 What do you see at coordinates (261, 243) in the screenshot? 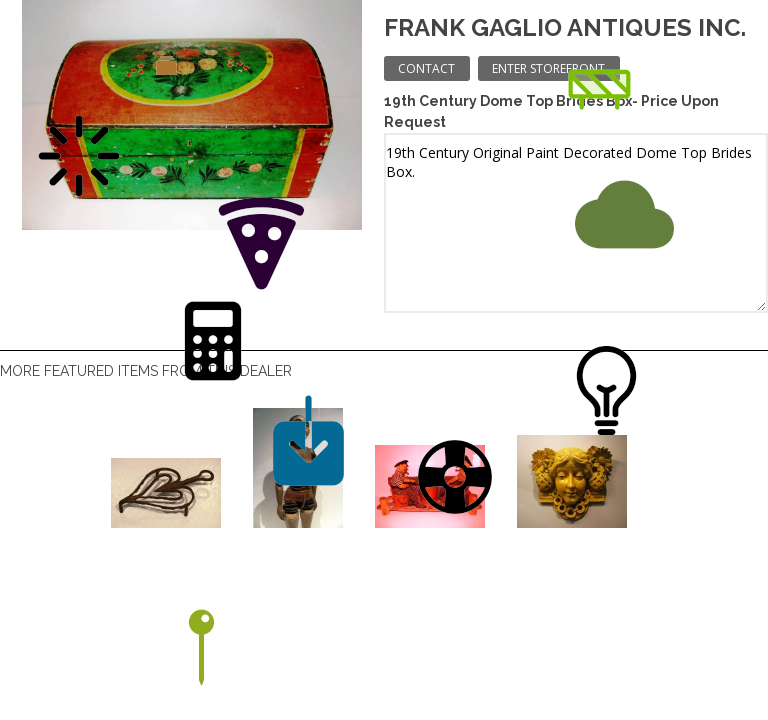
I see `browse food delivery options` at bounding box center [261, 243].